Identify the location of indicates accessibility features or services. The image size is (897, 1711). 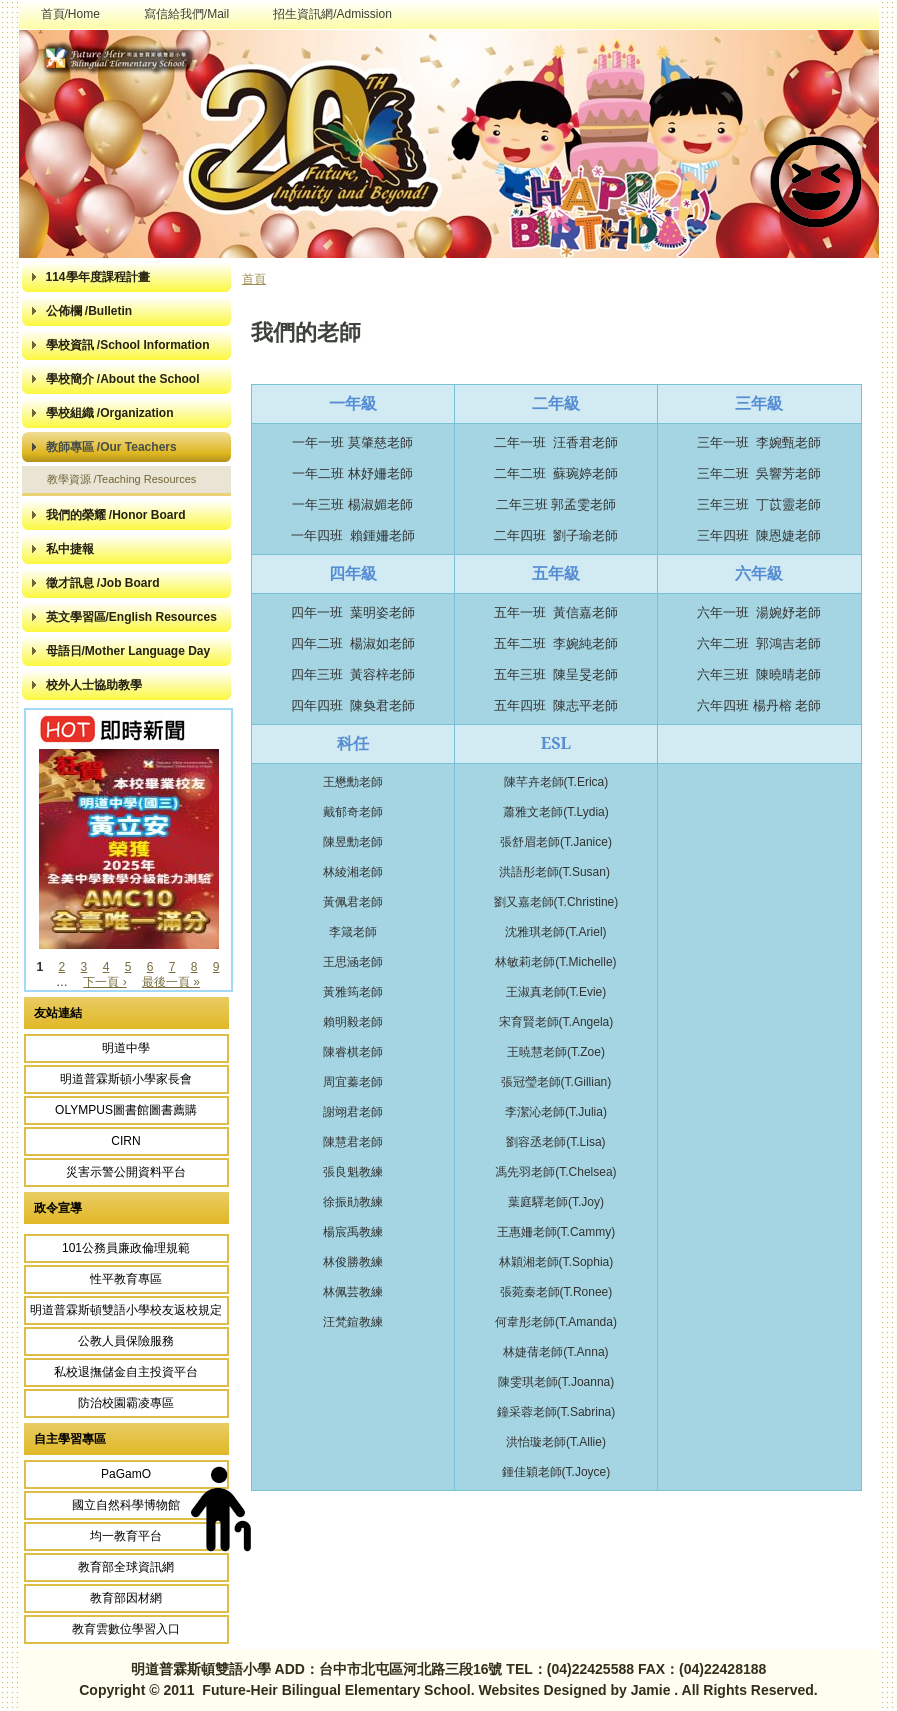
(218, 1509).